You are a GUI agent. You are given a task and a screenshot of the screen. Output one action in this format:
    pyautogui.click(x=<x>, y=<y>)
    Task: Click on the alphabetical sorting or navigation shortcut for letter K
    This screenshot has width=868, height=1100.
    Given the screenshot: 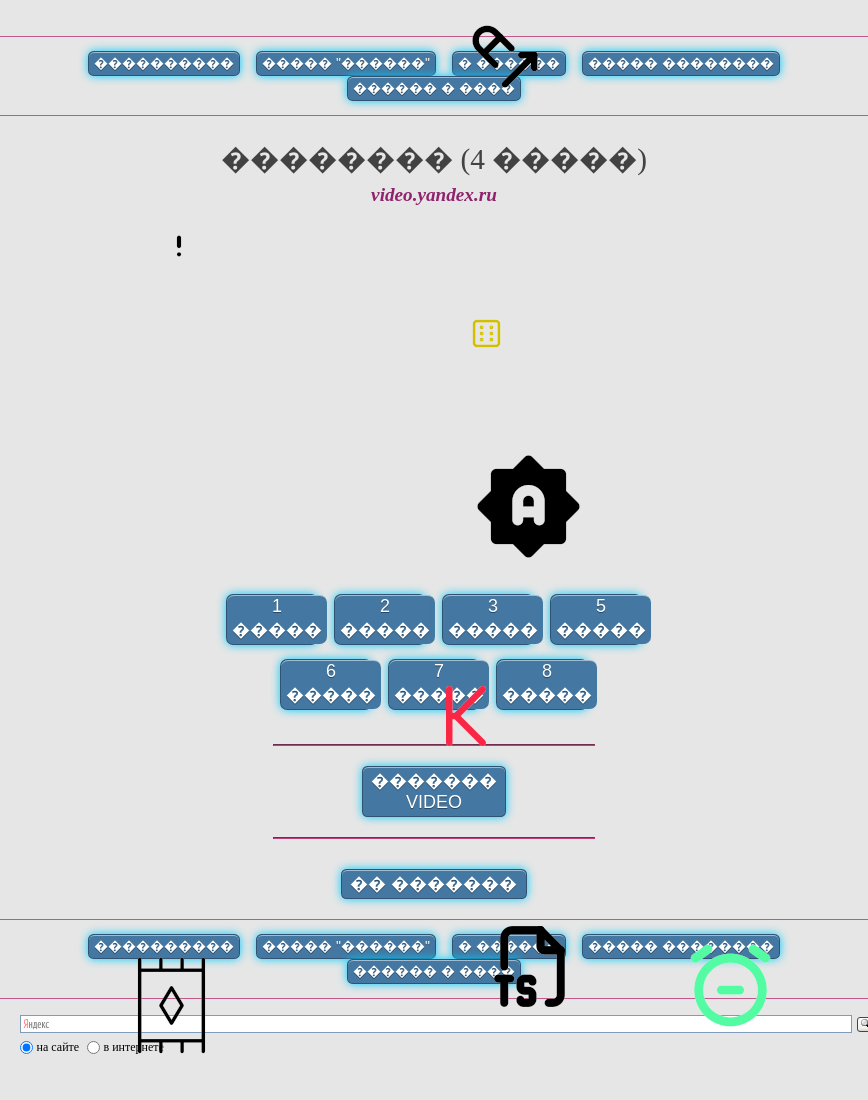 What is the action you would take?
    pyautogui.click(x=466, y=716)
    